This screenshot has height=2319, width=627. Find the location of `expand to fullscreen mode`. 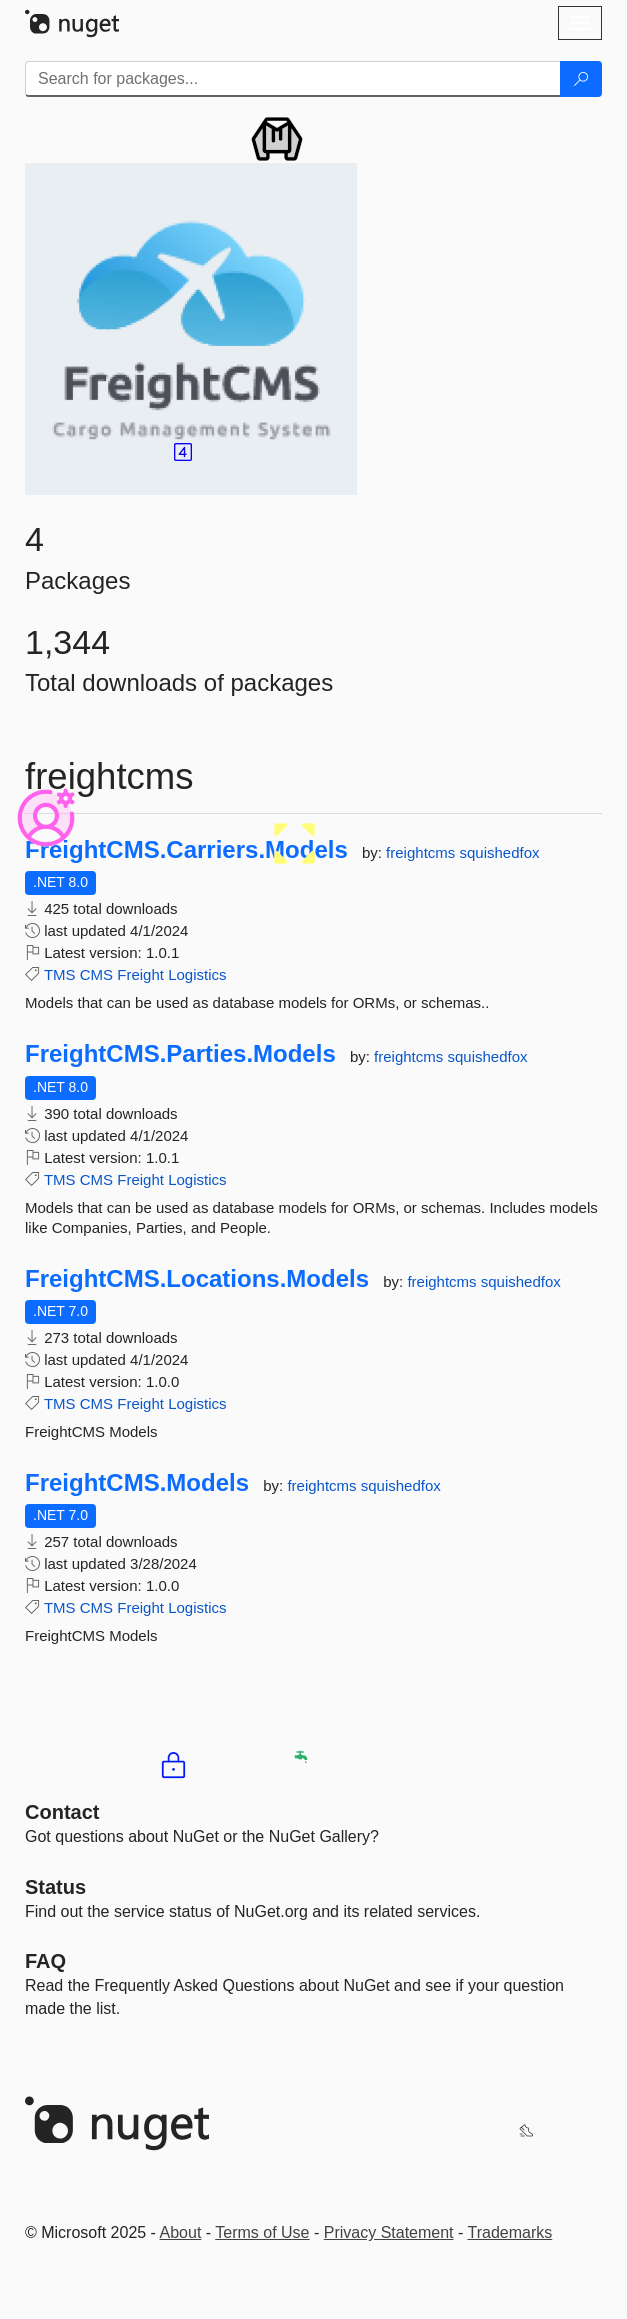

expand to fullscreen mode is located at coordinates (294, 843).